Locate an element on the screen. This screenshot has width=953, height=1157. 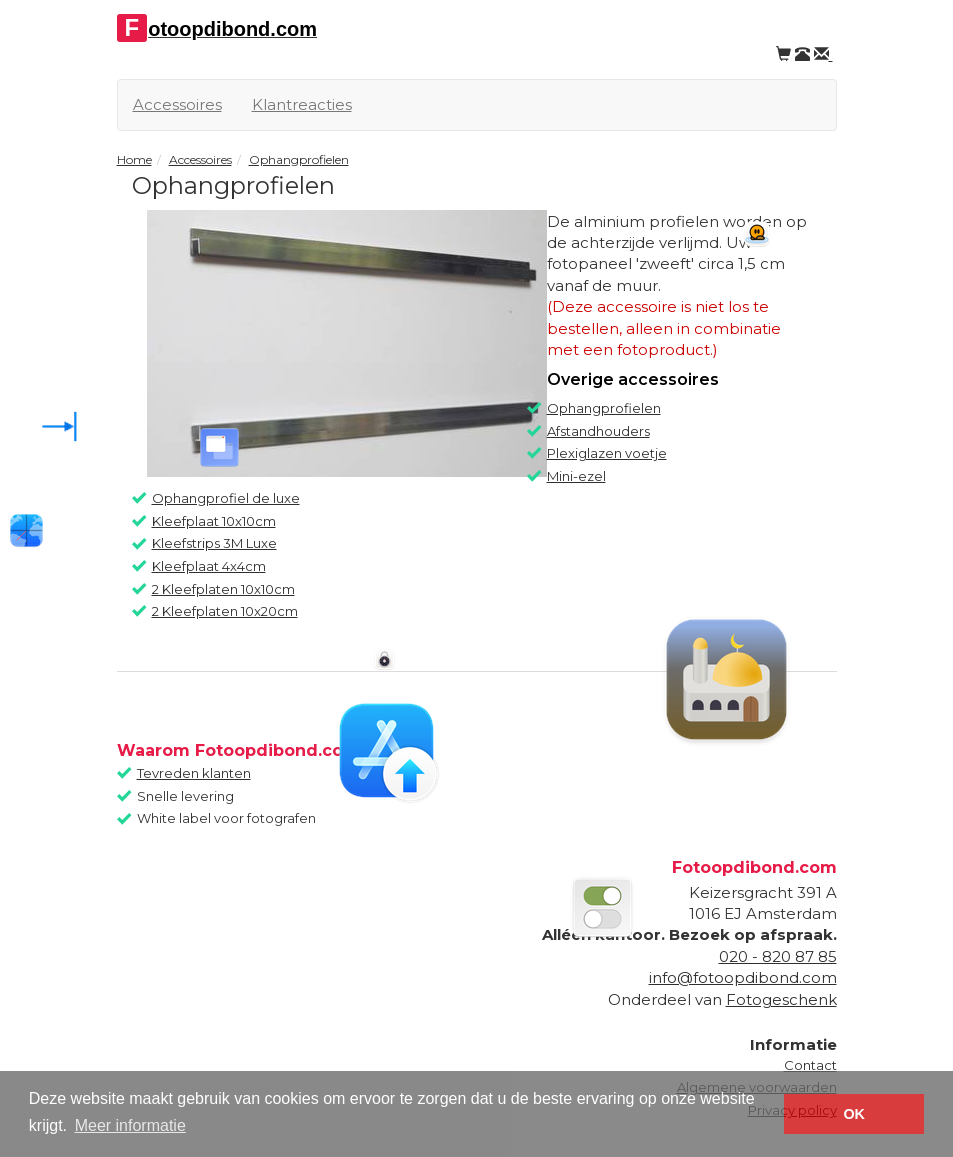
open two-factor authentication app is located at coordinates (384, 659).